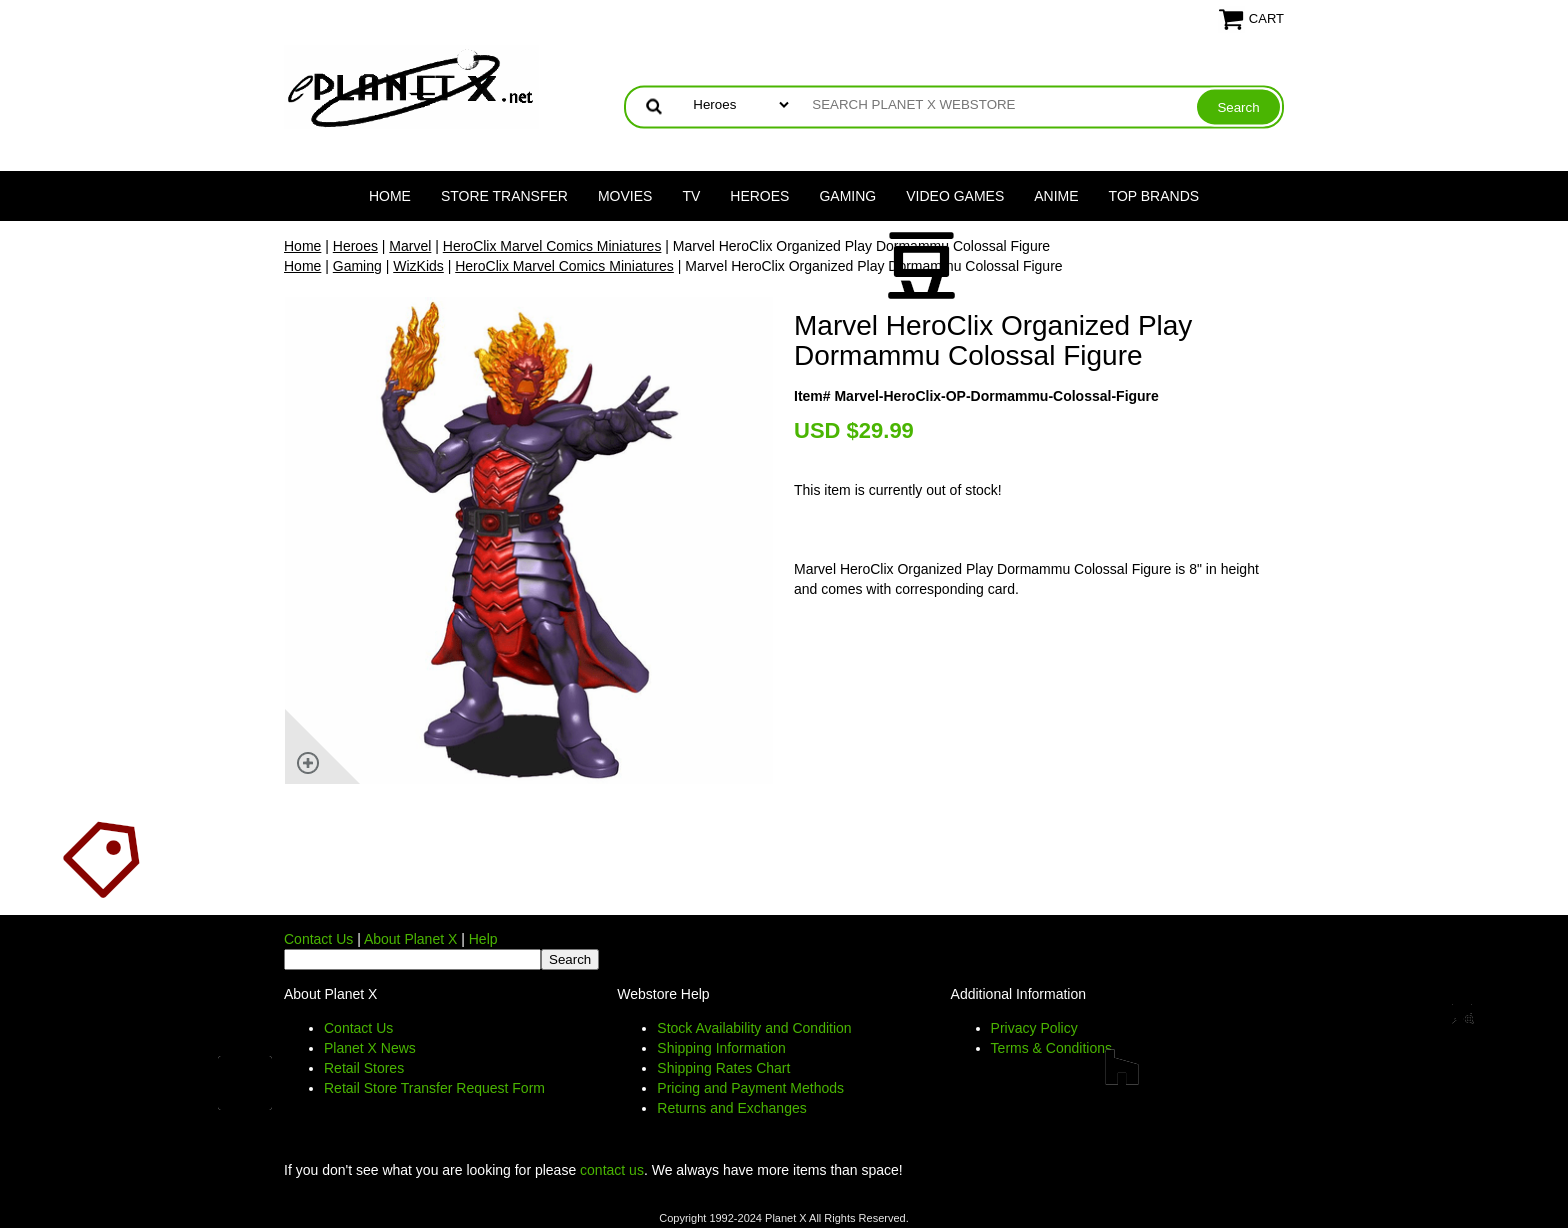 The height and width of the screenshot is (1228, 1568). Describe the element at coordinates (921, 265) in the screenshot. I see `open douban app` at that location.